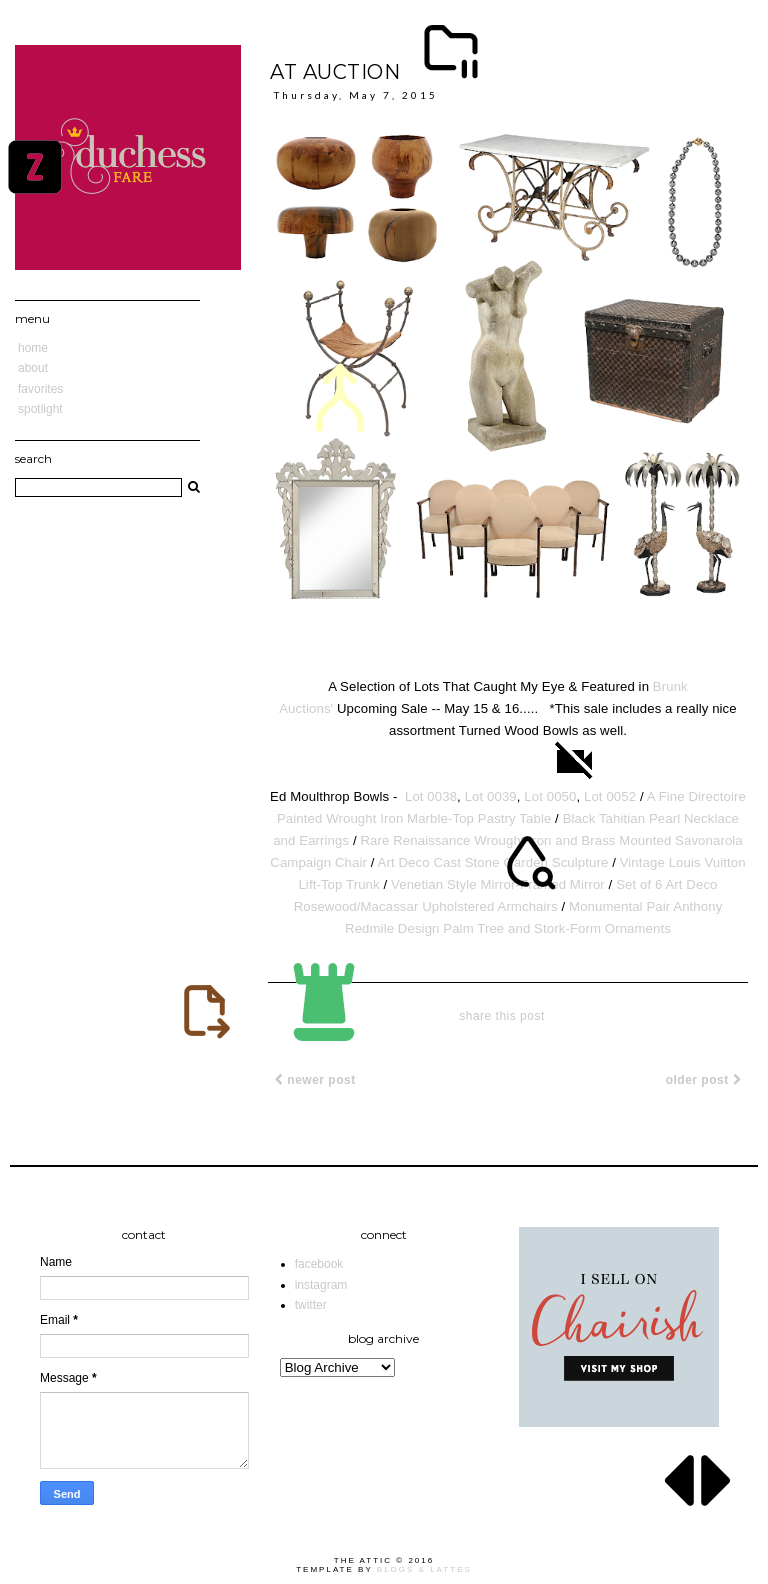 This screenshot has height=1584, width=768. I want to click on play chess or access board games, so click(324, 1002).